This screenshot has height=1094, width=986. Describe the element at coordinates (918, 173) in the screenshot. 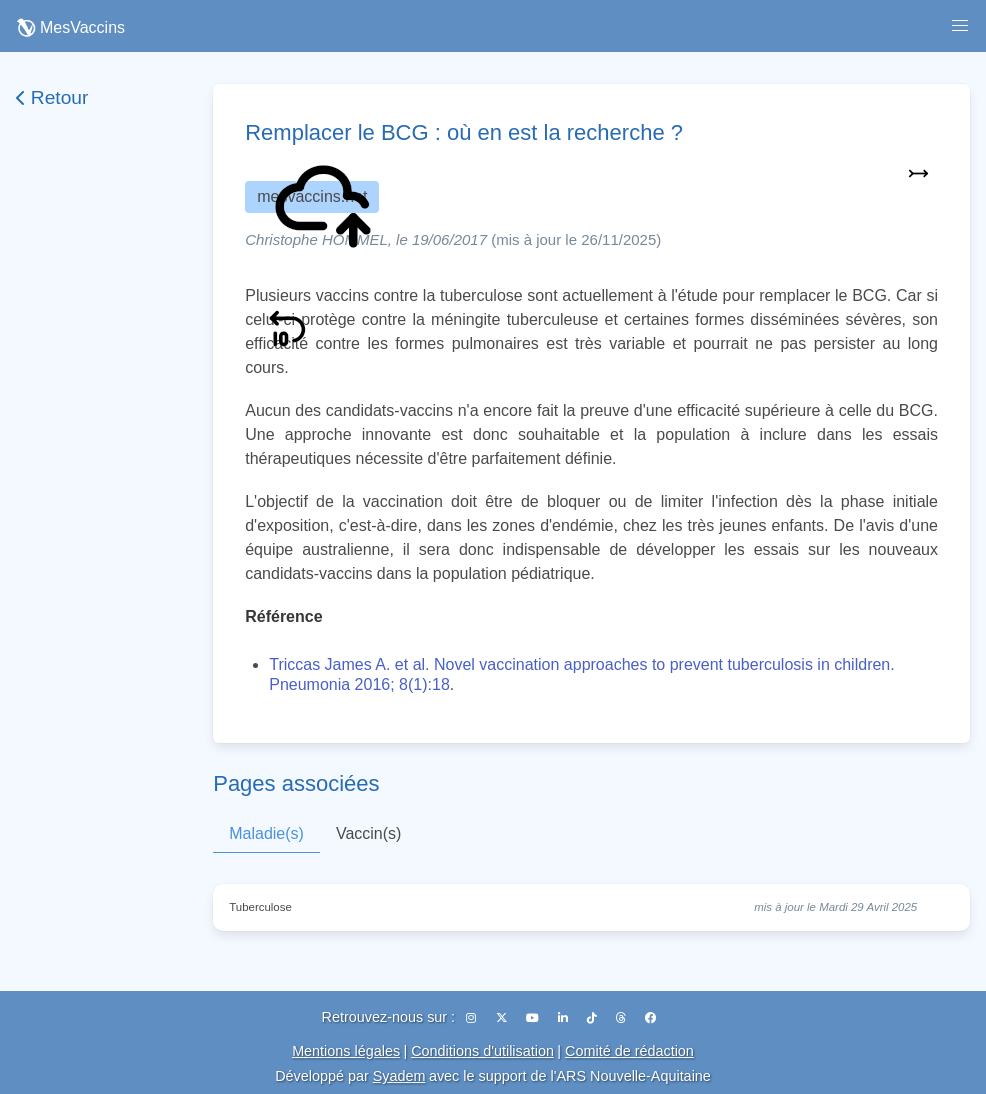

I see `continue to the next step` at that location.